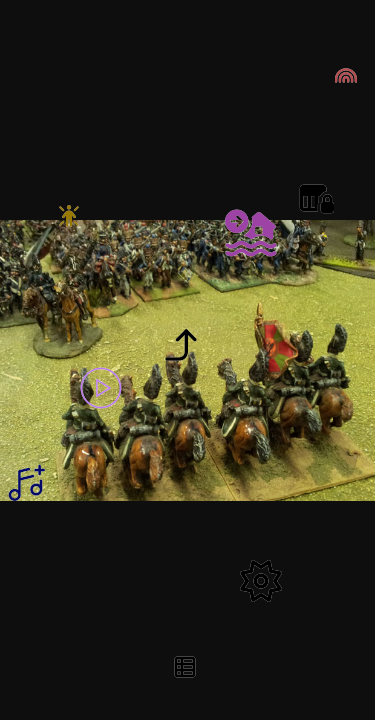 The image size is (375, 720). What do you see at coordinates (346, 76) in the screenshot?
I see `indicates LGBTQ+ pride or inclusivity features` at bounding box center [346, 76].